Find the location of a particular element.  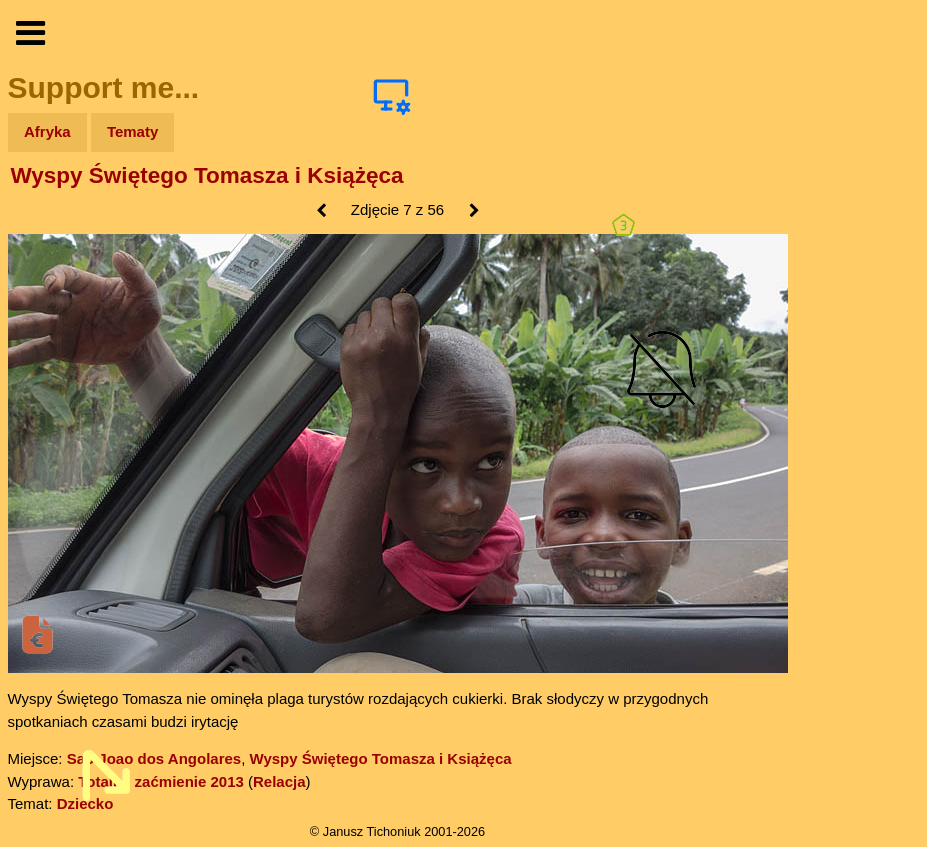

view euro currency document is located at coordinates (37, 634).